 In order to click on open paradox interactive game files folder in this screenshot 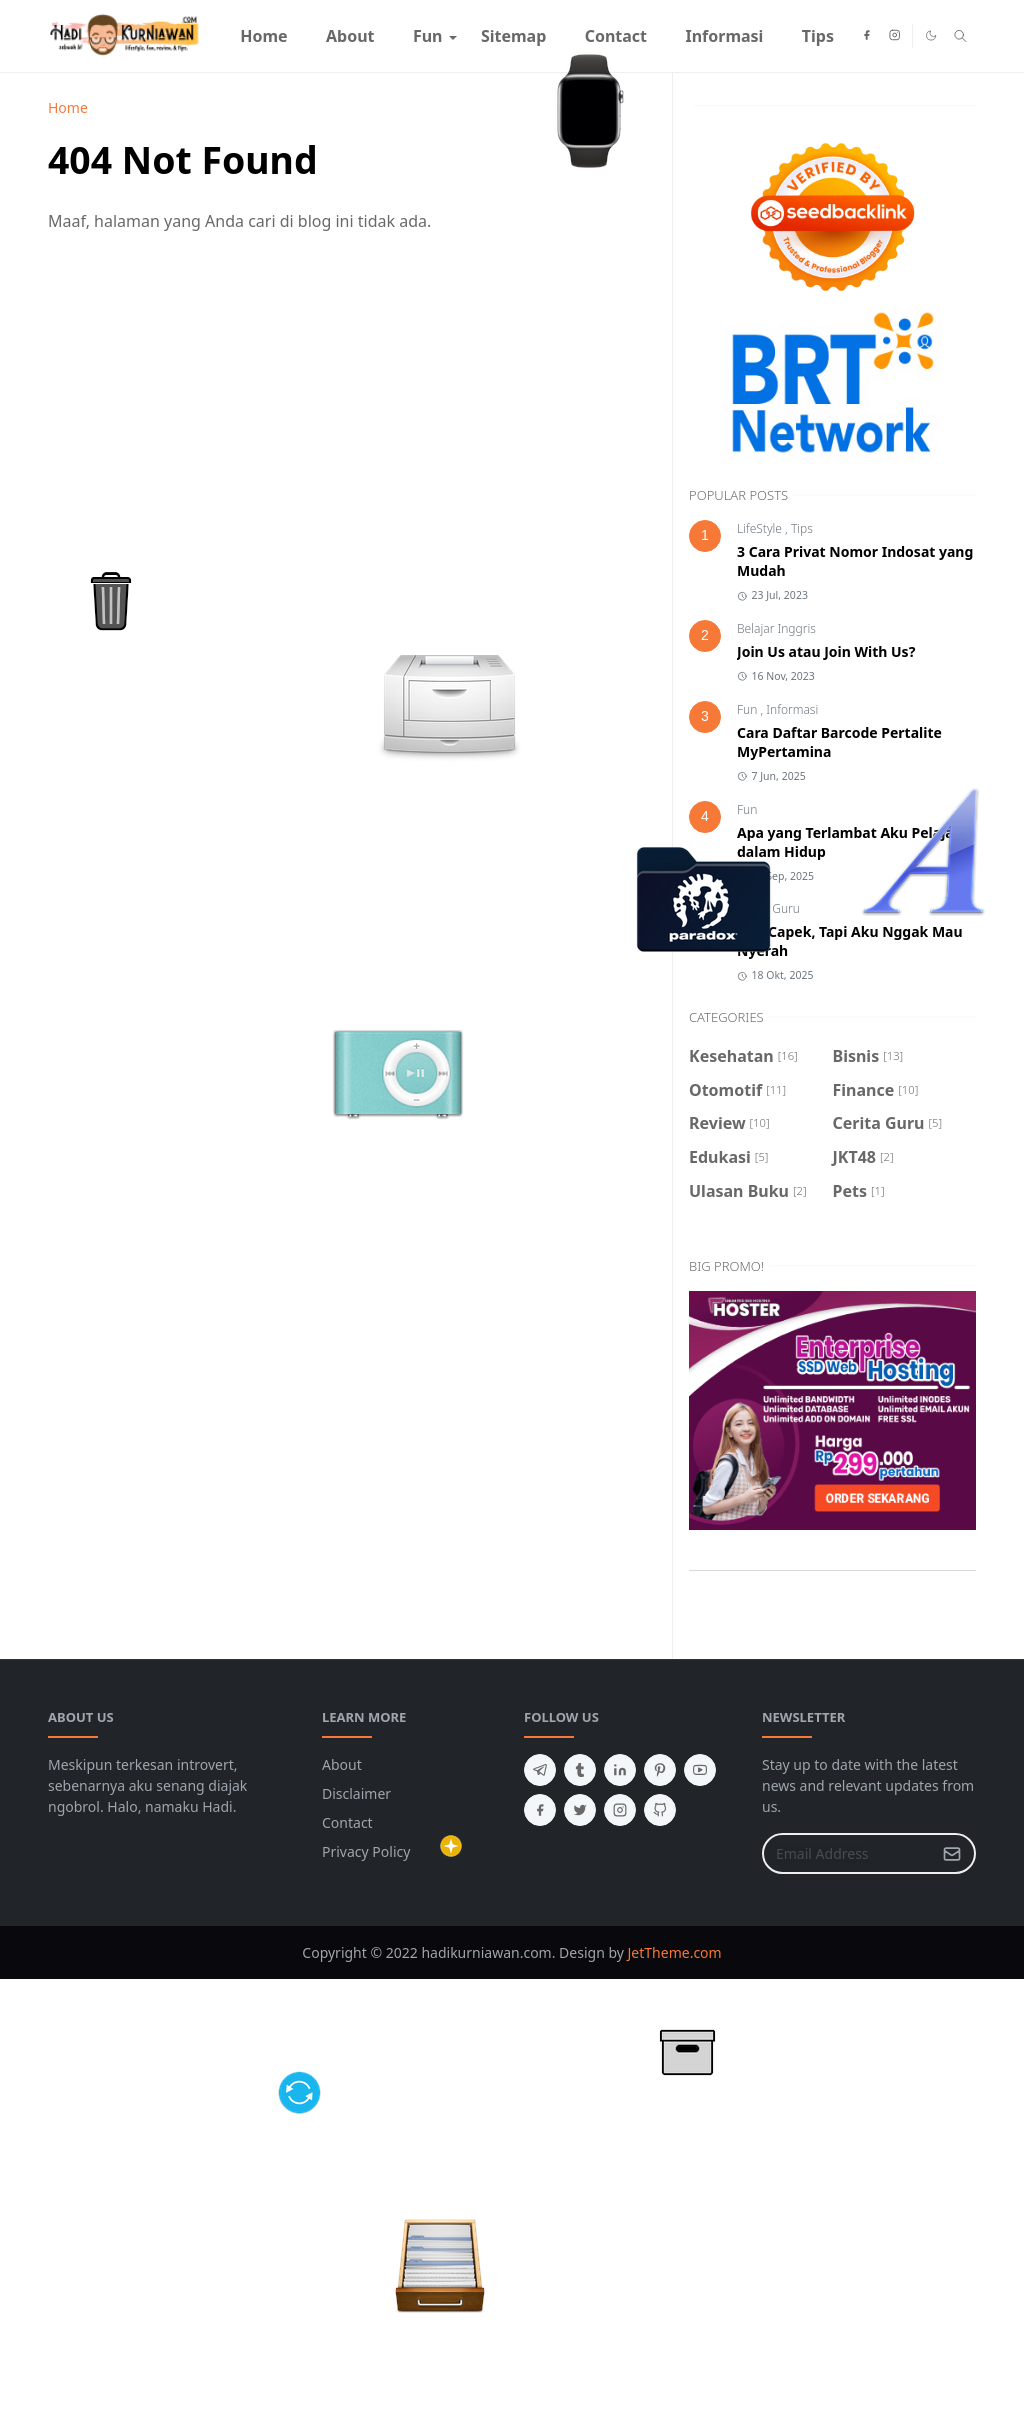, I will do `click(703, 903)`.